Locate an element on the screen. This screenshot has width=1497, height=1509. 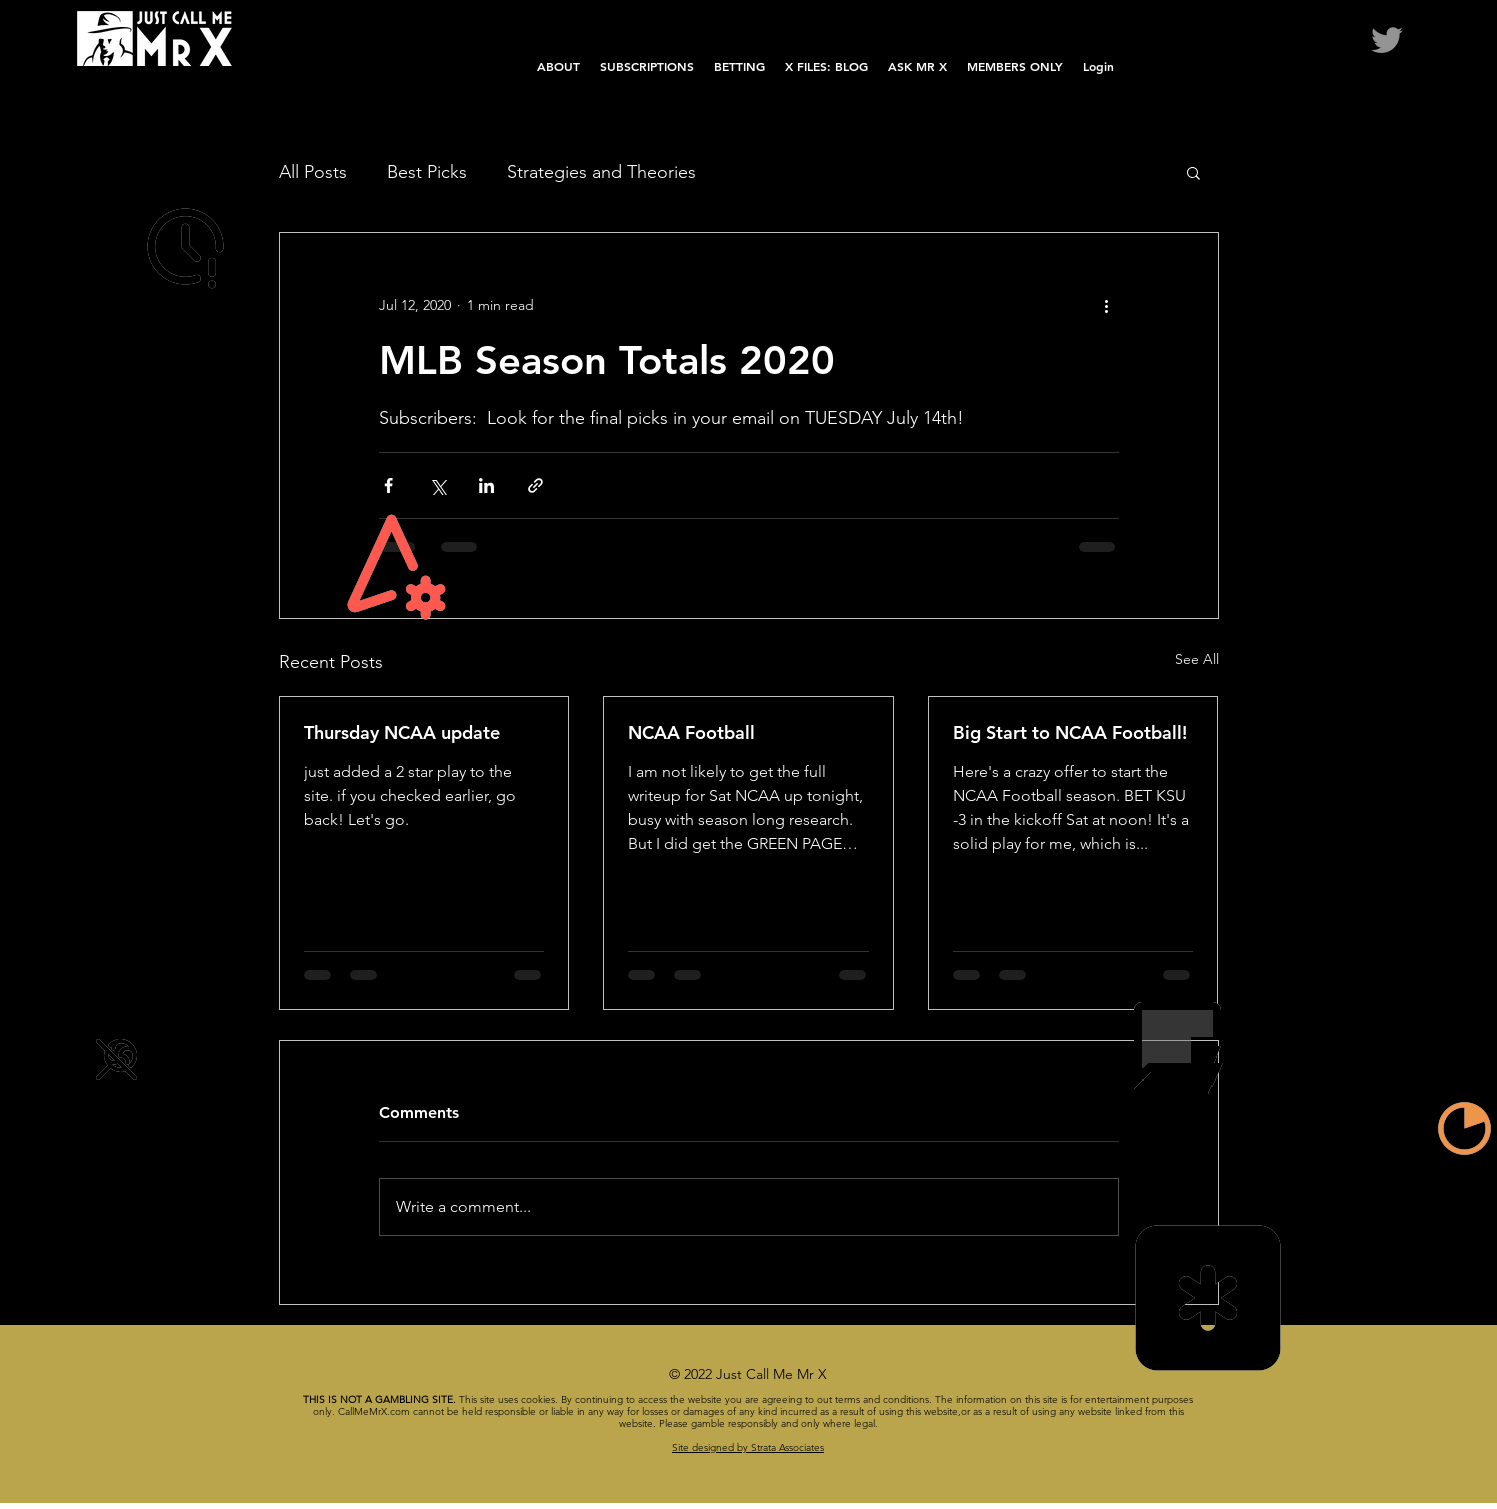
indicates 20% progress or completion is located at coordinates (1464, 1128).